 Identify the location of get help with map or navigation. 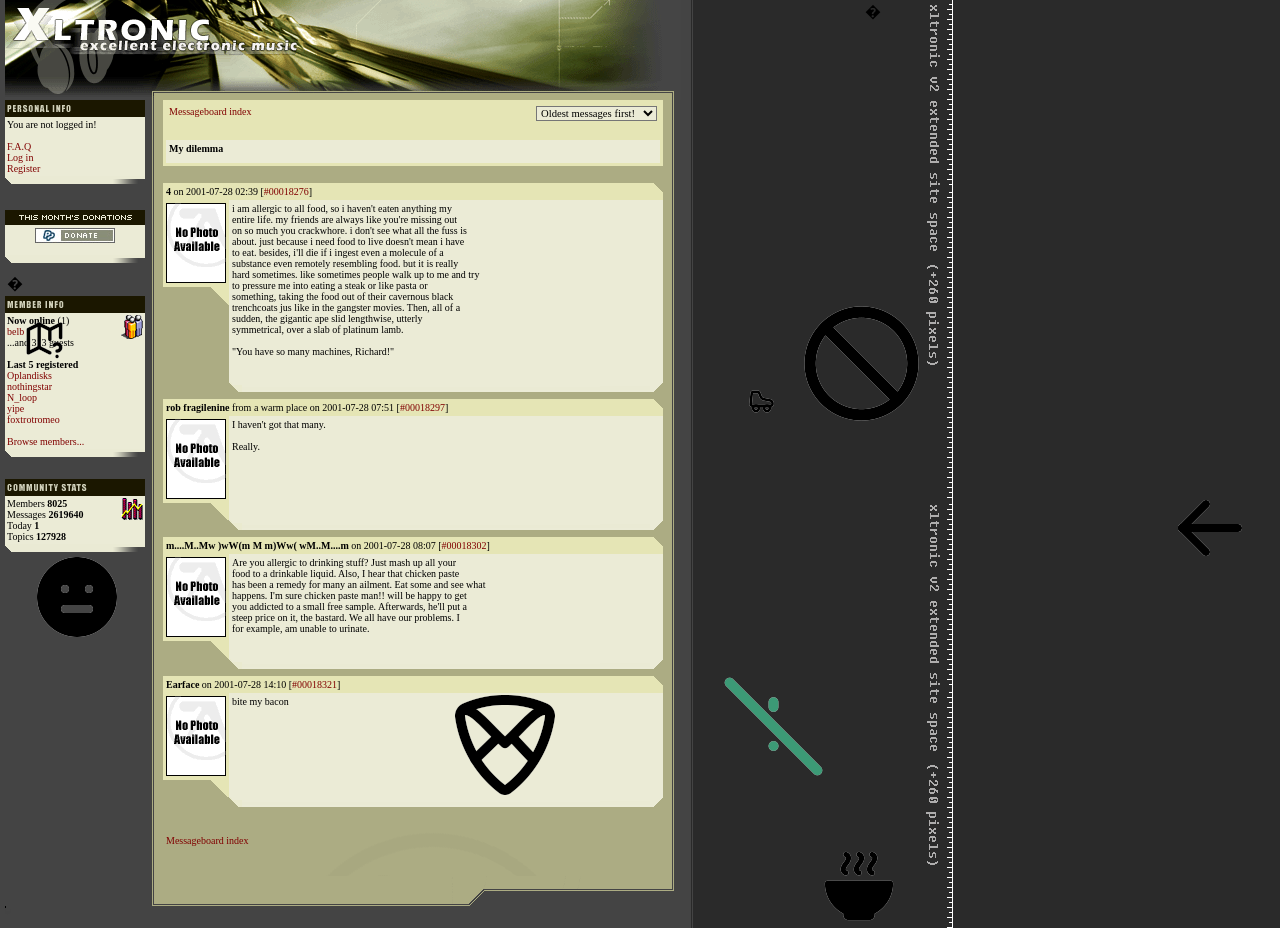
(44, 338).